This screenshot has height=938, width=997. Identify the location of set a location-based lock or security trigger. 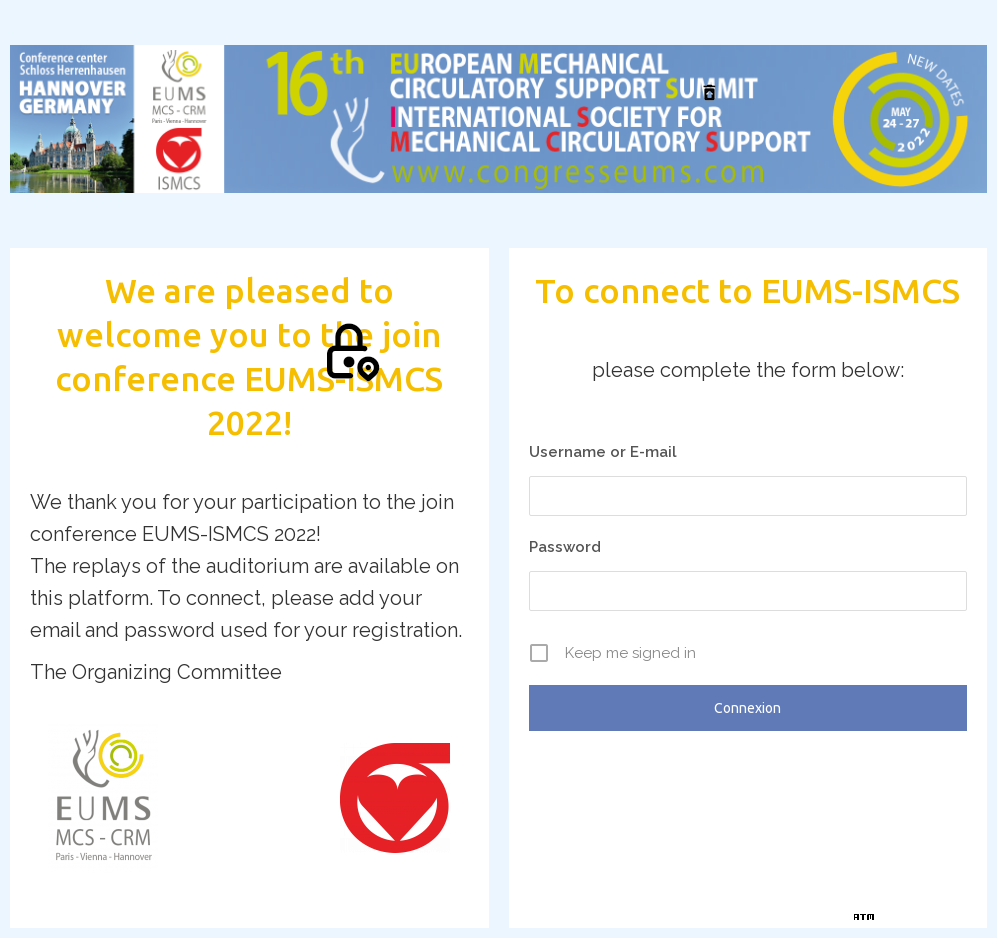
(349, 351).